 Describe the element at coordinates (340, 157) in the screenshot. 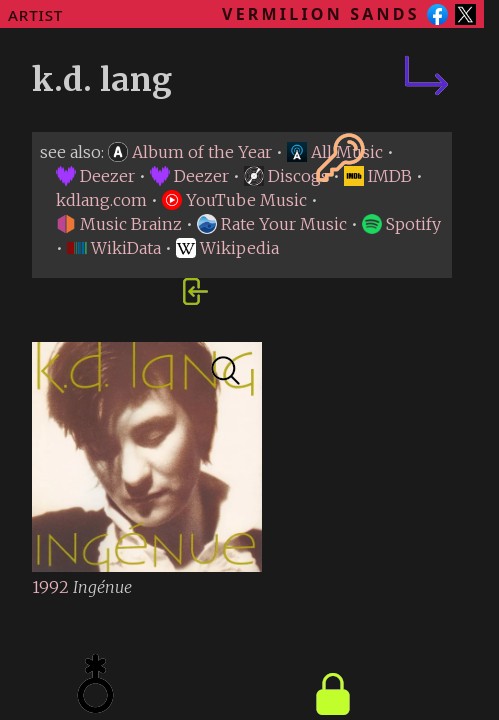

I see `access security or authentication settings` at that location.